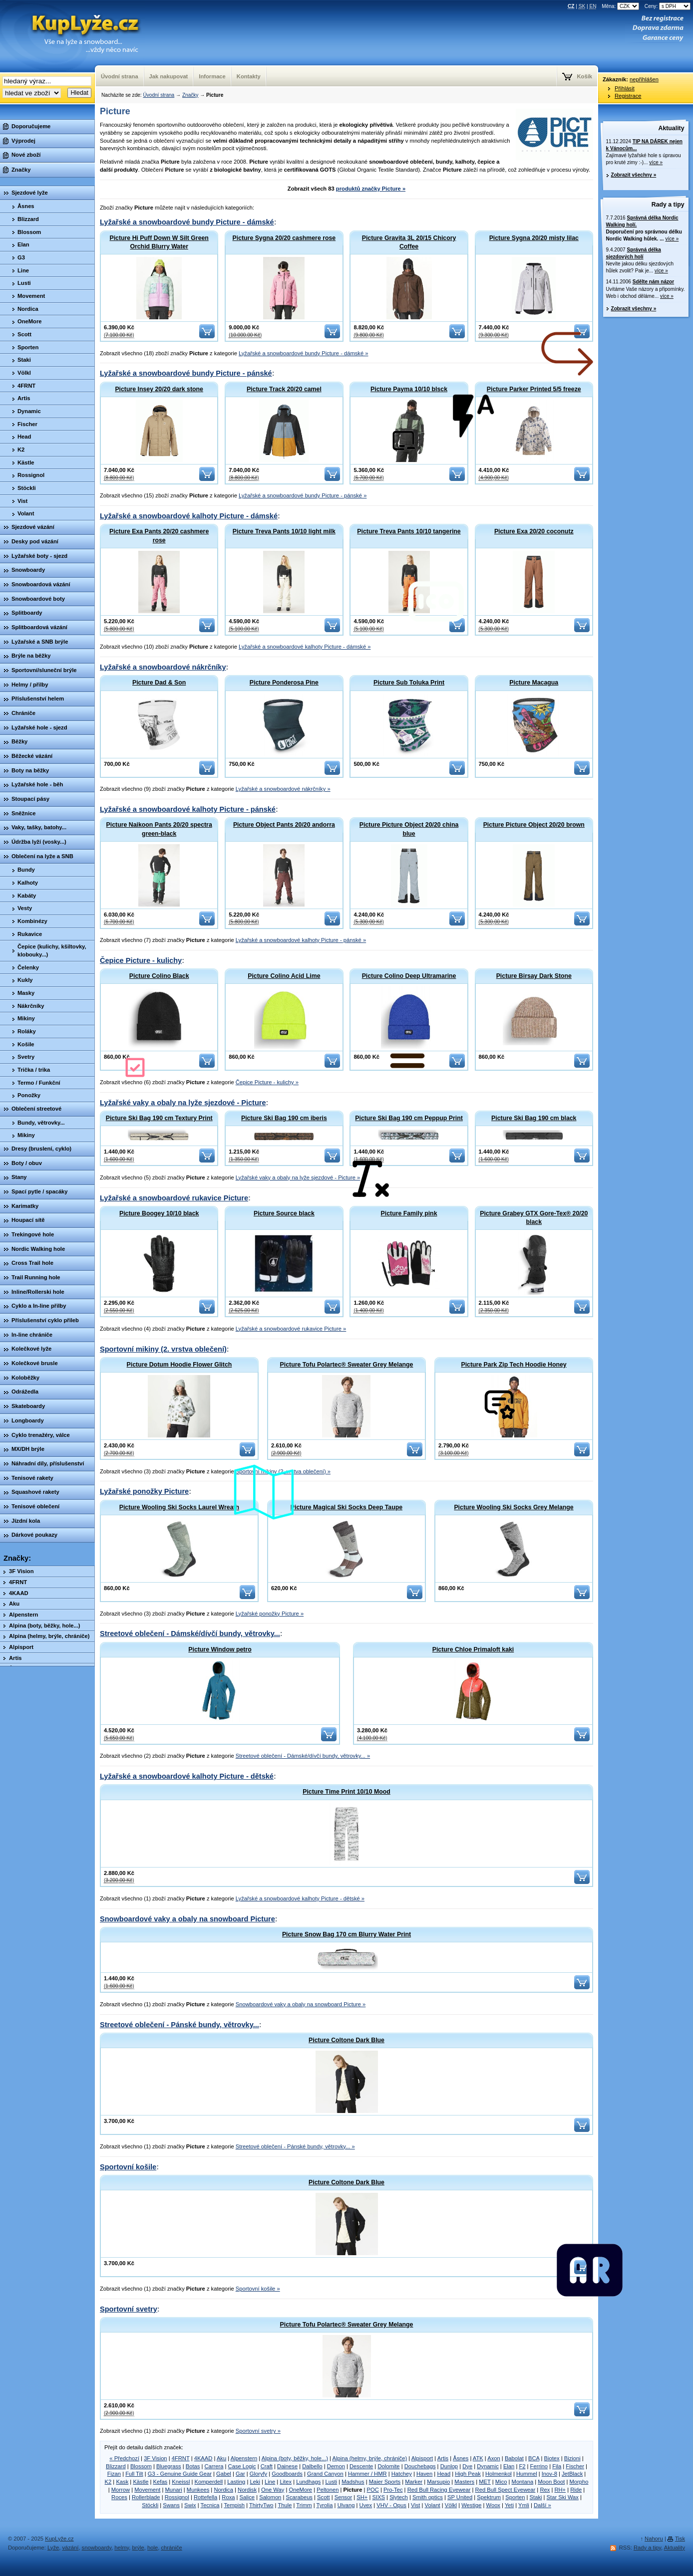  I want to click on clear text formatting, so click(366, 1178).